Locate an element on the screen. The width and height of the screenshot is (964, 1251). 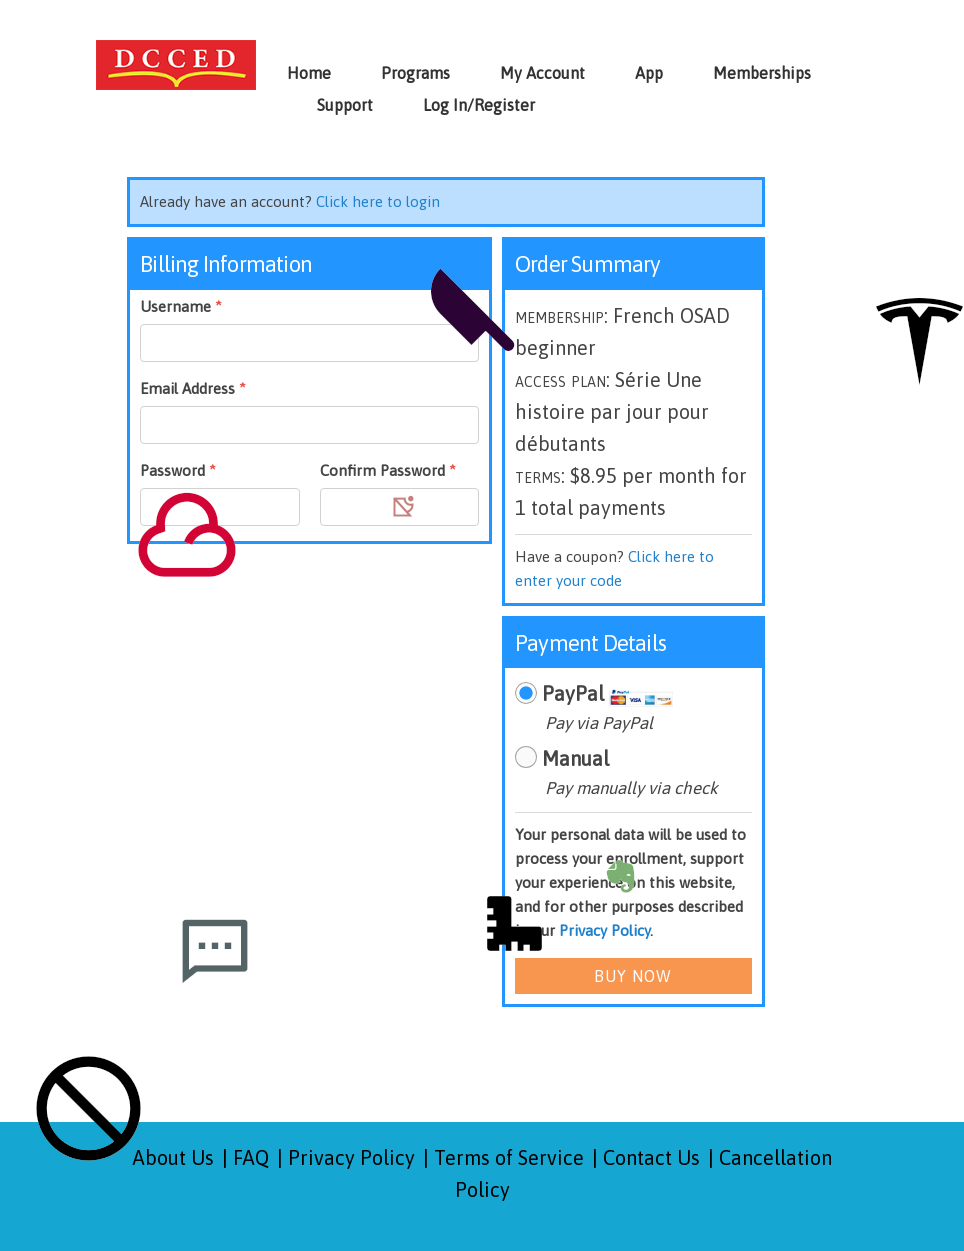
remixicon logo is located at coordinates (403, 506).